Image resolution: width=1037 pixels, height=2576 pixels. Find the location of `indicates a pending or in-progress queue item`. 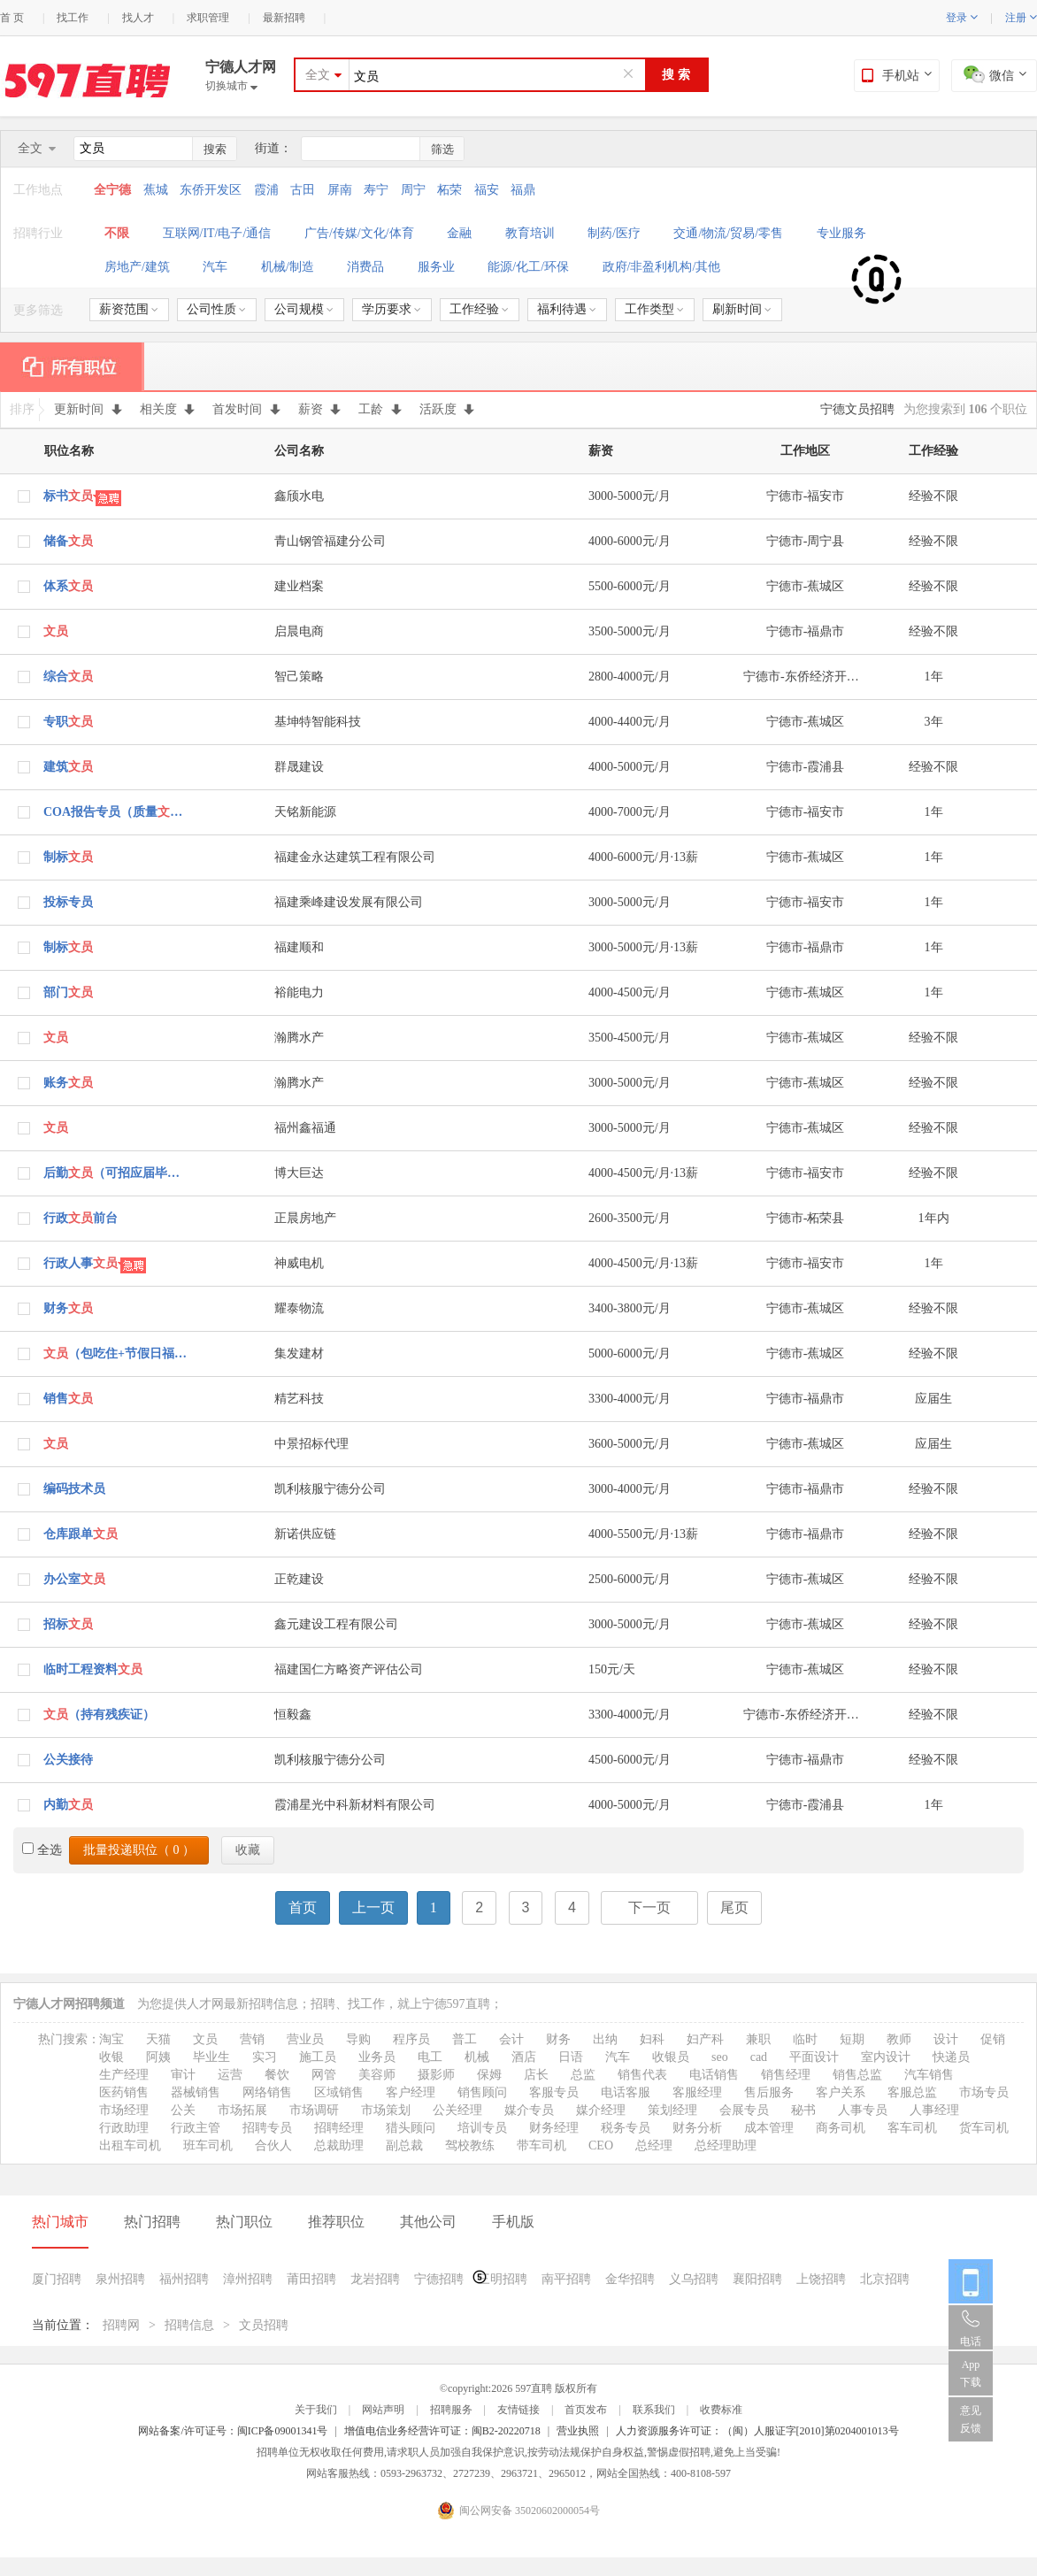

indicates a pending or in-progress queue item is located at coordinates (876, 279).